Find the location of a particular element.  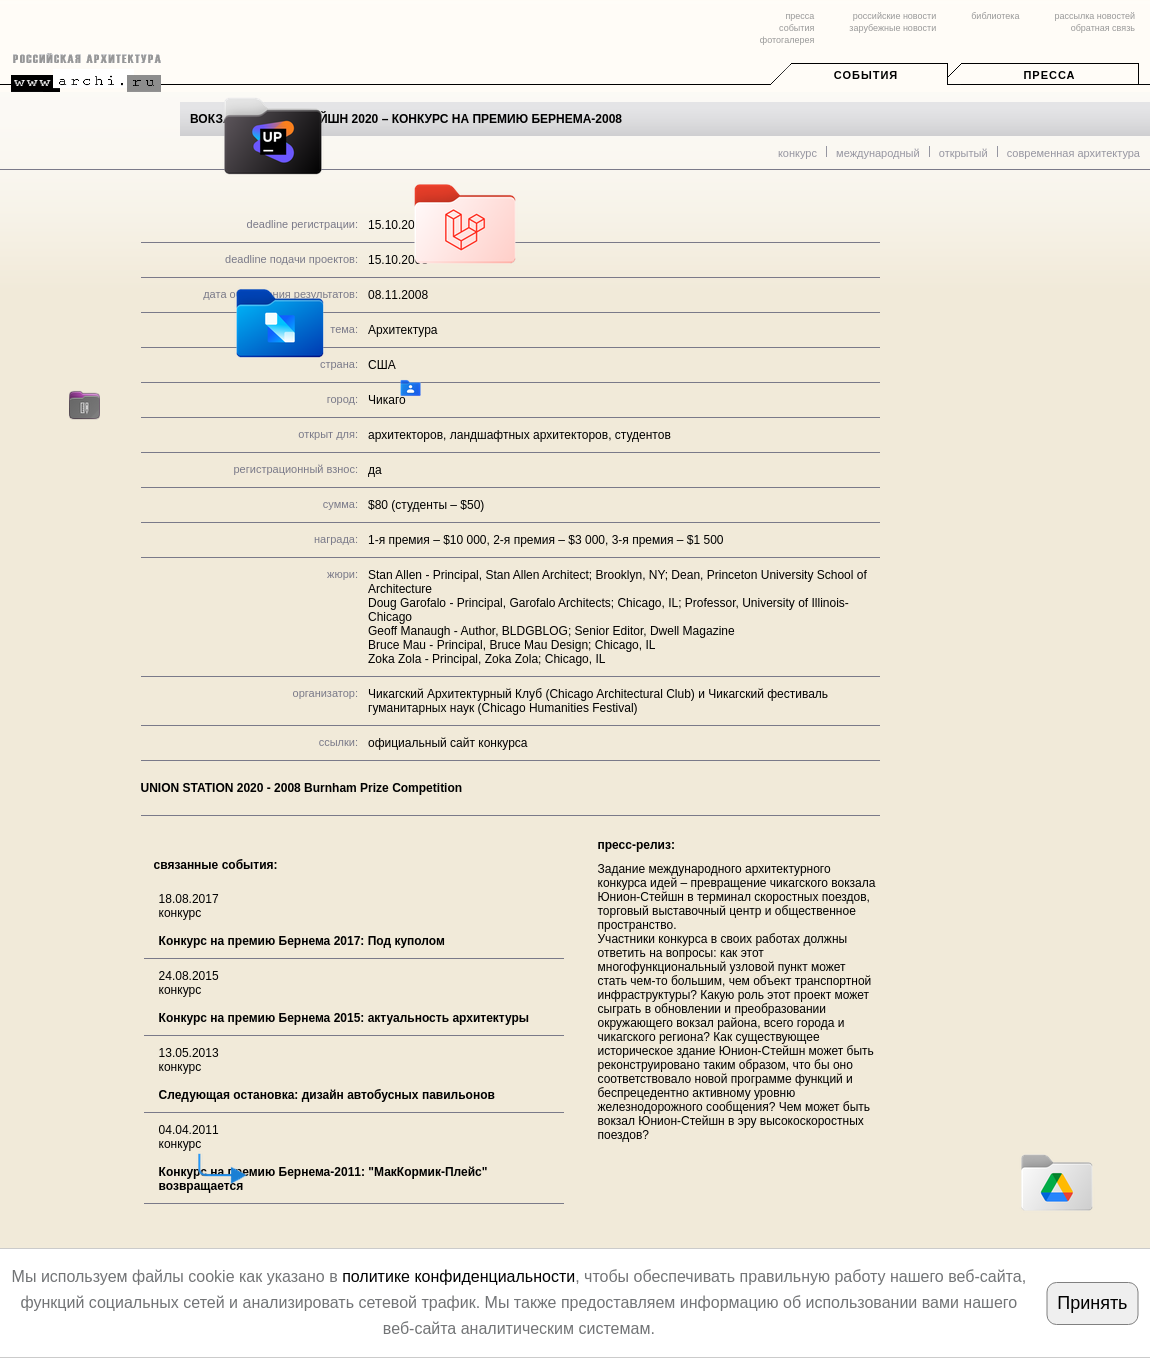

open google contacts folder is located at coordinates (410, 388).